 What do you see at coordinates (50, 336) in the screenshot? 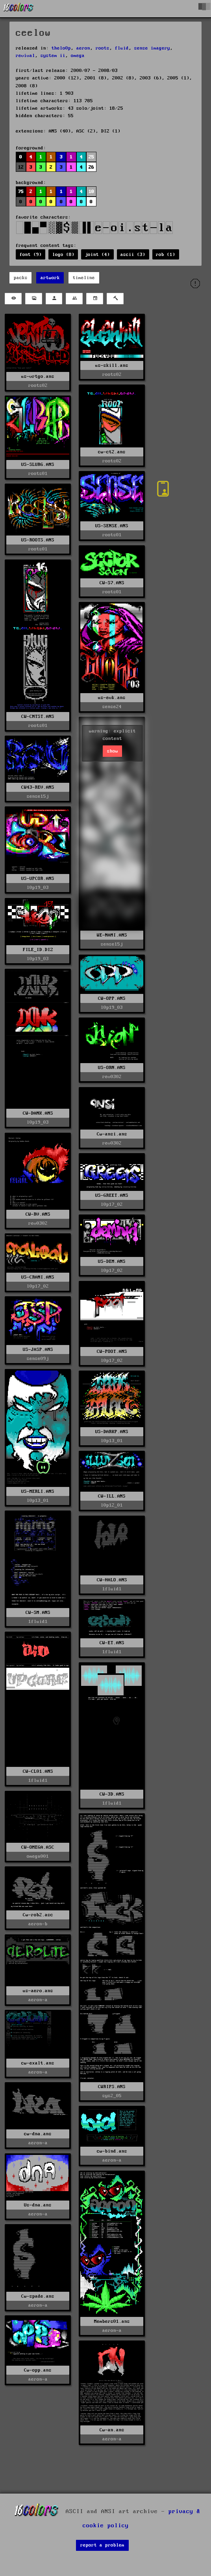
I see `switch to desktop view` at bounding box center [50, 336].